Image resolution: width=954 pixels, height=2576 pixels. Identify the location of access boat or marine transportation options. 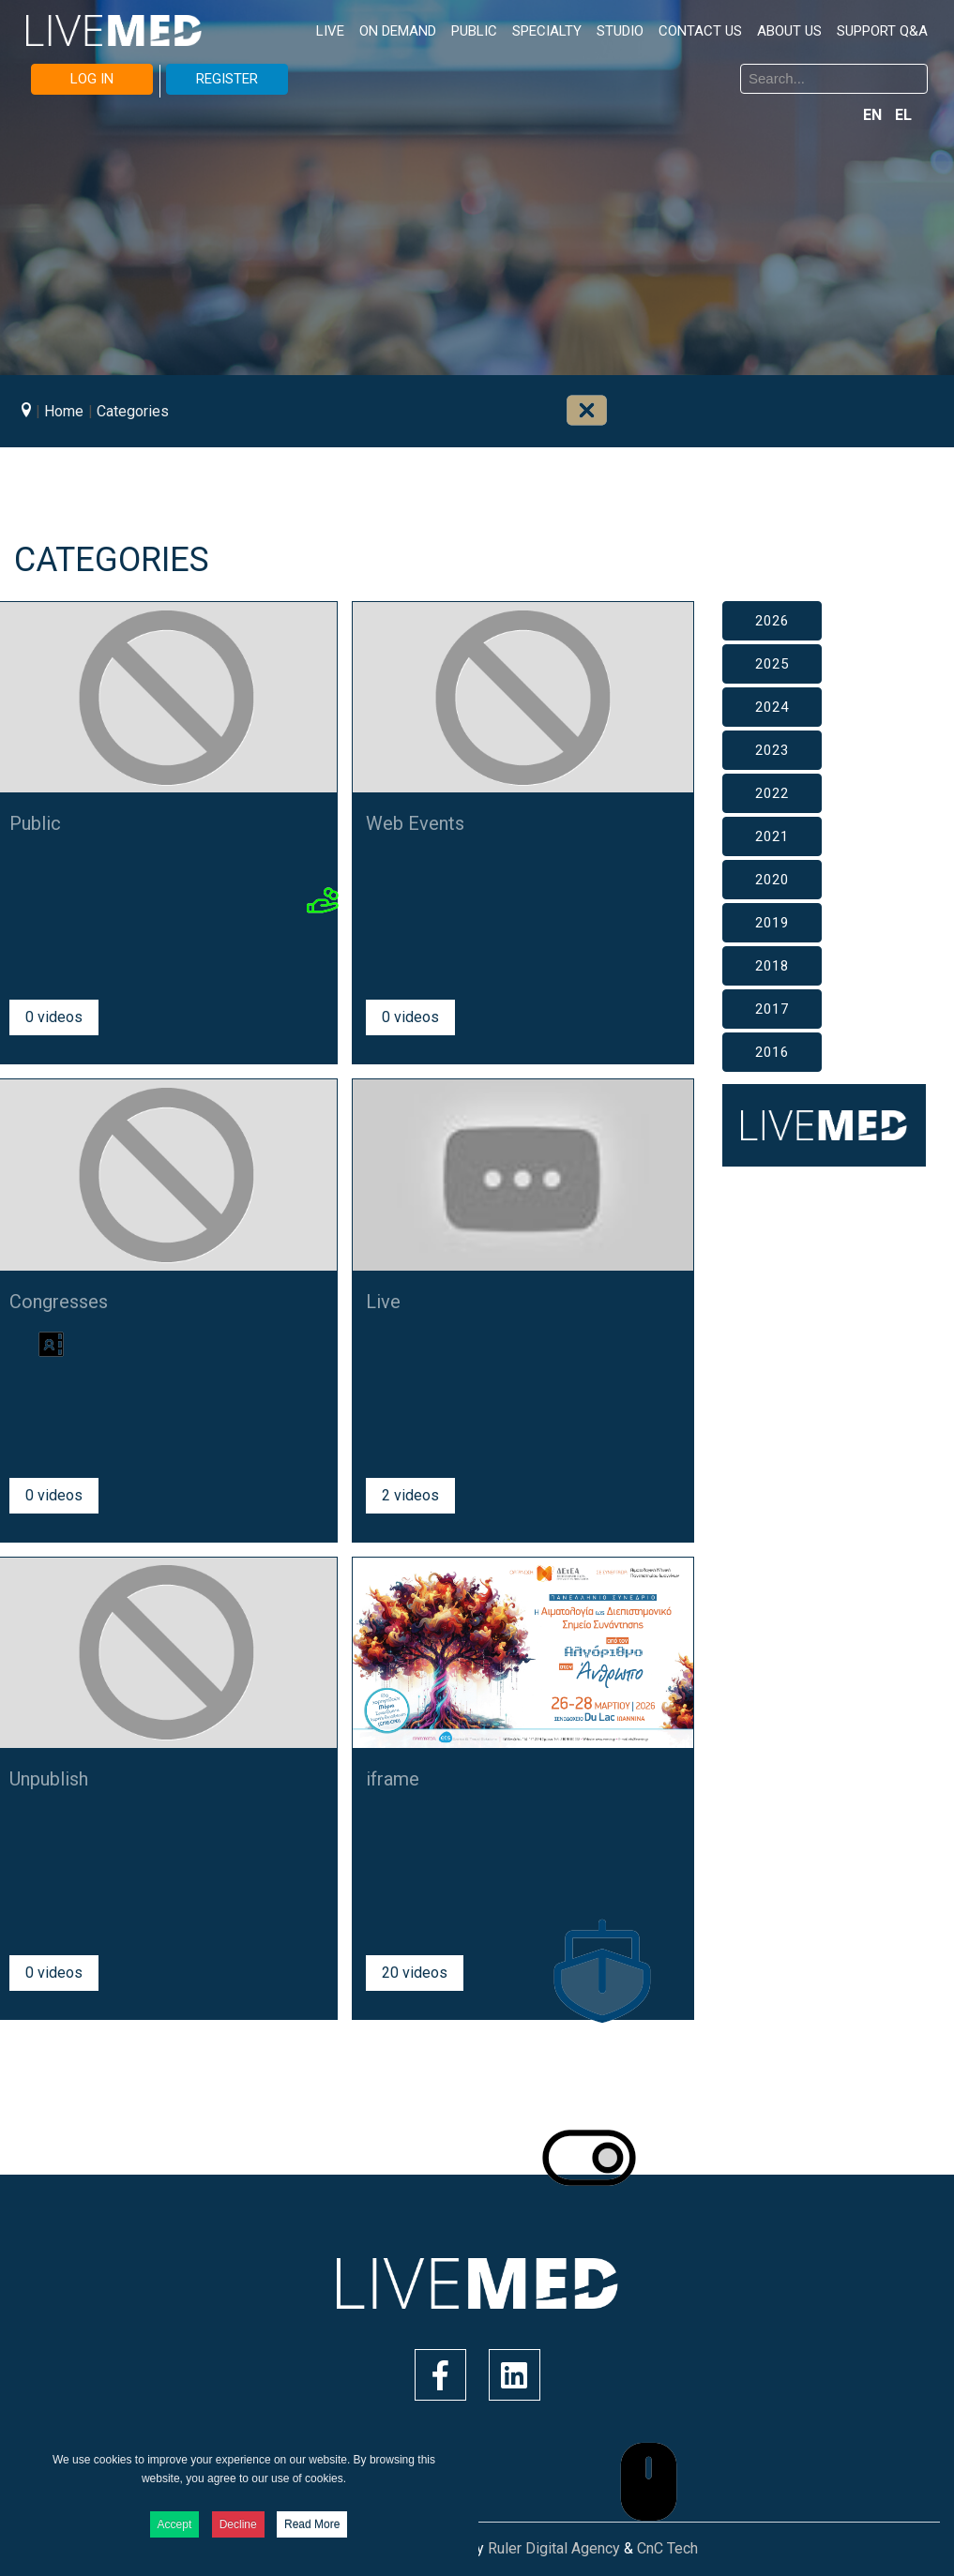
(602, 1971).